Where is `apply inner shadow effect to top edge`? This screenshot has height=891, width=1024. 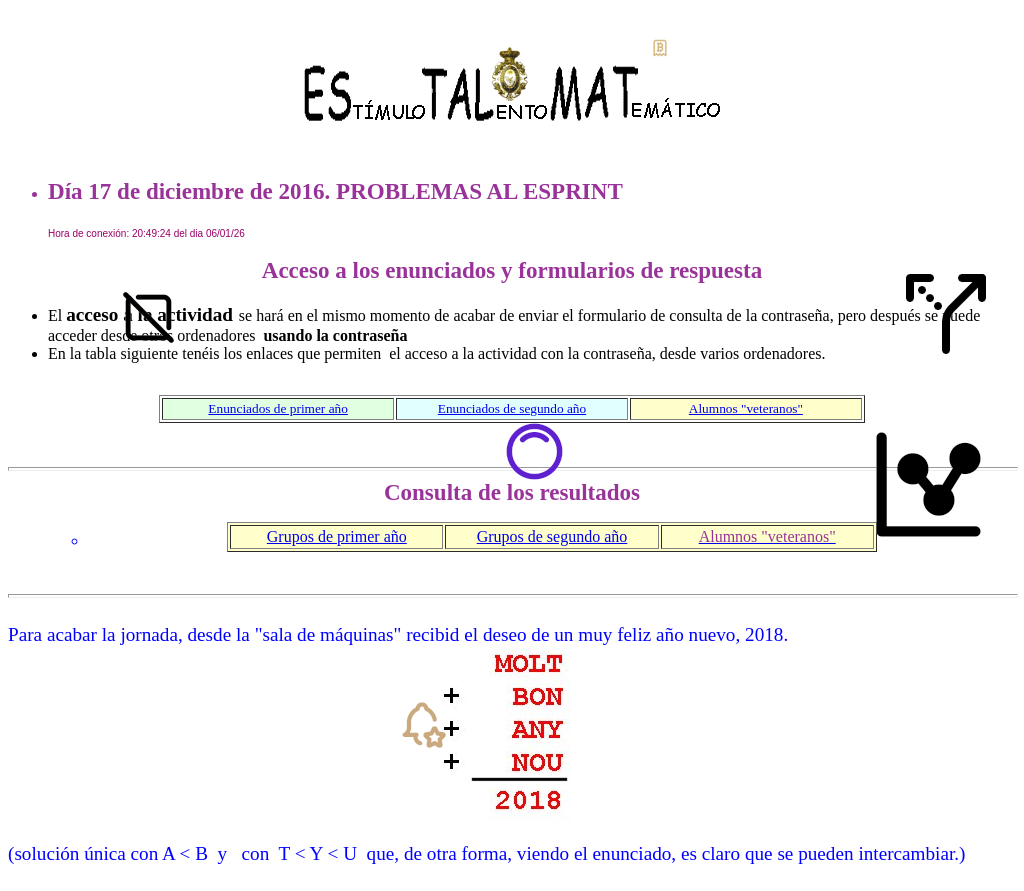 apply inner shadow effect to top edge is located at coordinates (534, 451).